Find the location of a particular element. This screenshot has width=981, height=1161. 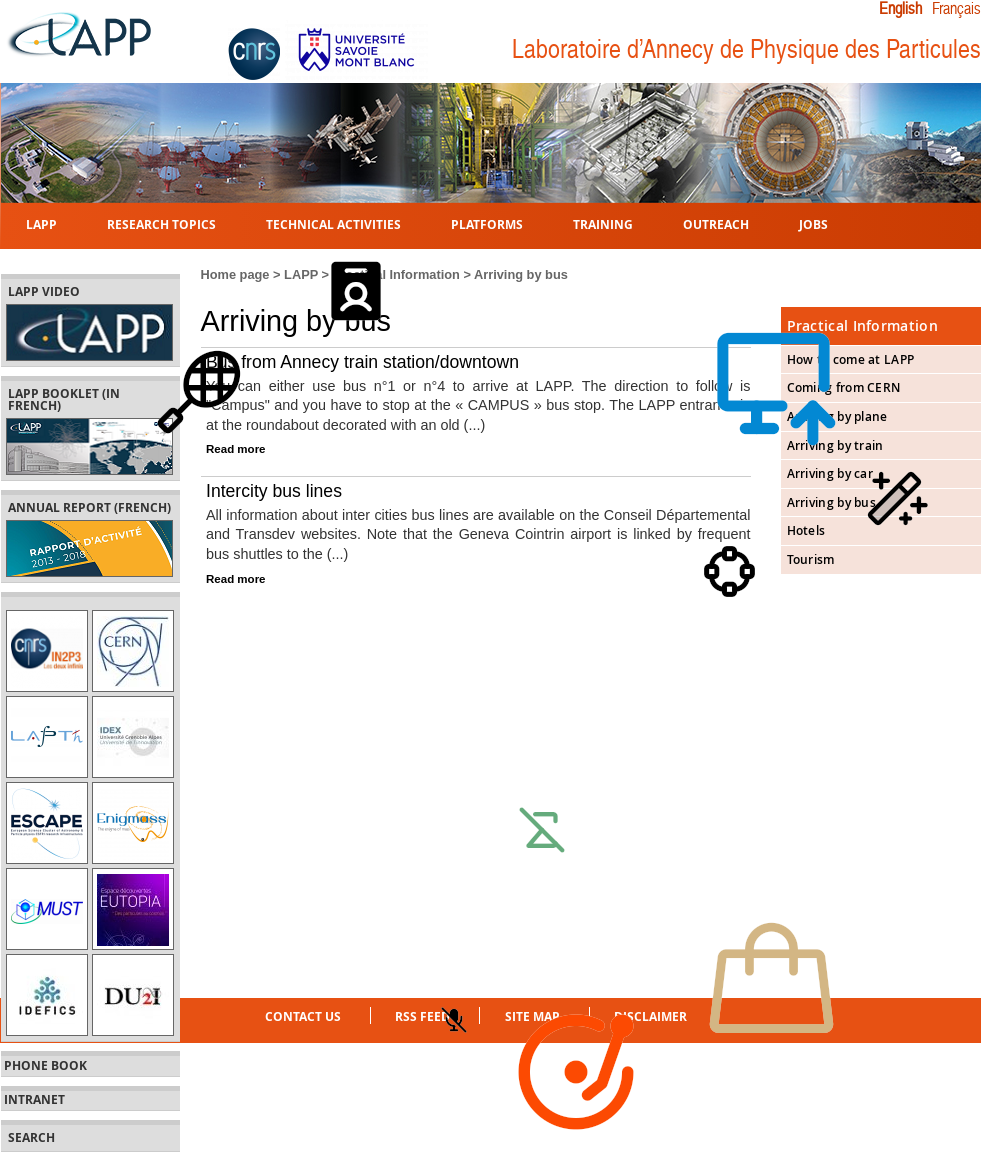

edit vector path anchor points is located at coordinates (729, 571).